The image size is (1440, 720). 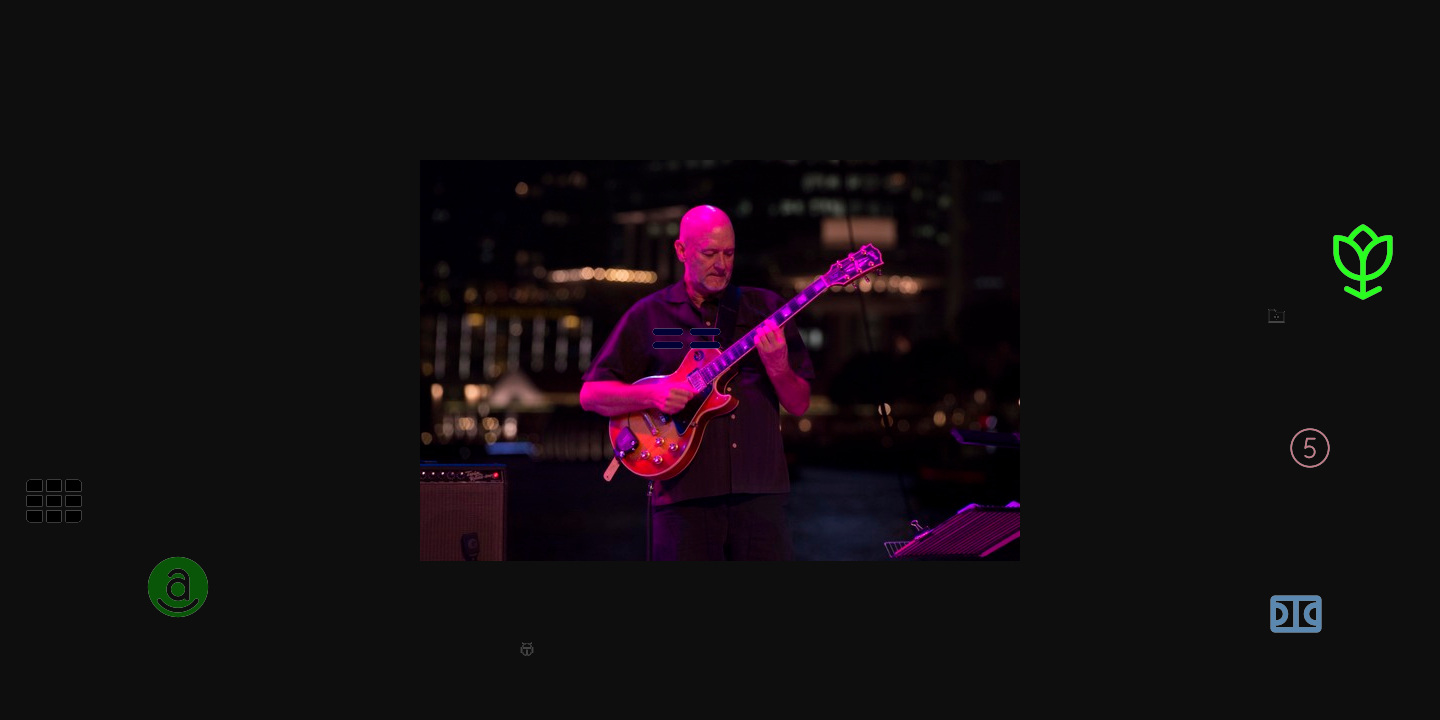 What do you see at coordinates (178, 587) in the screenshot?
I see `open the Amazon app or website` at bounding box center [178, 587].